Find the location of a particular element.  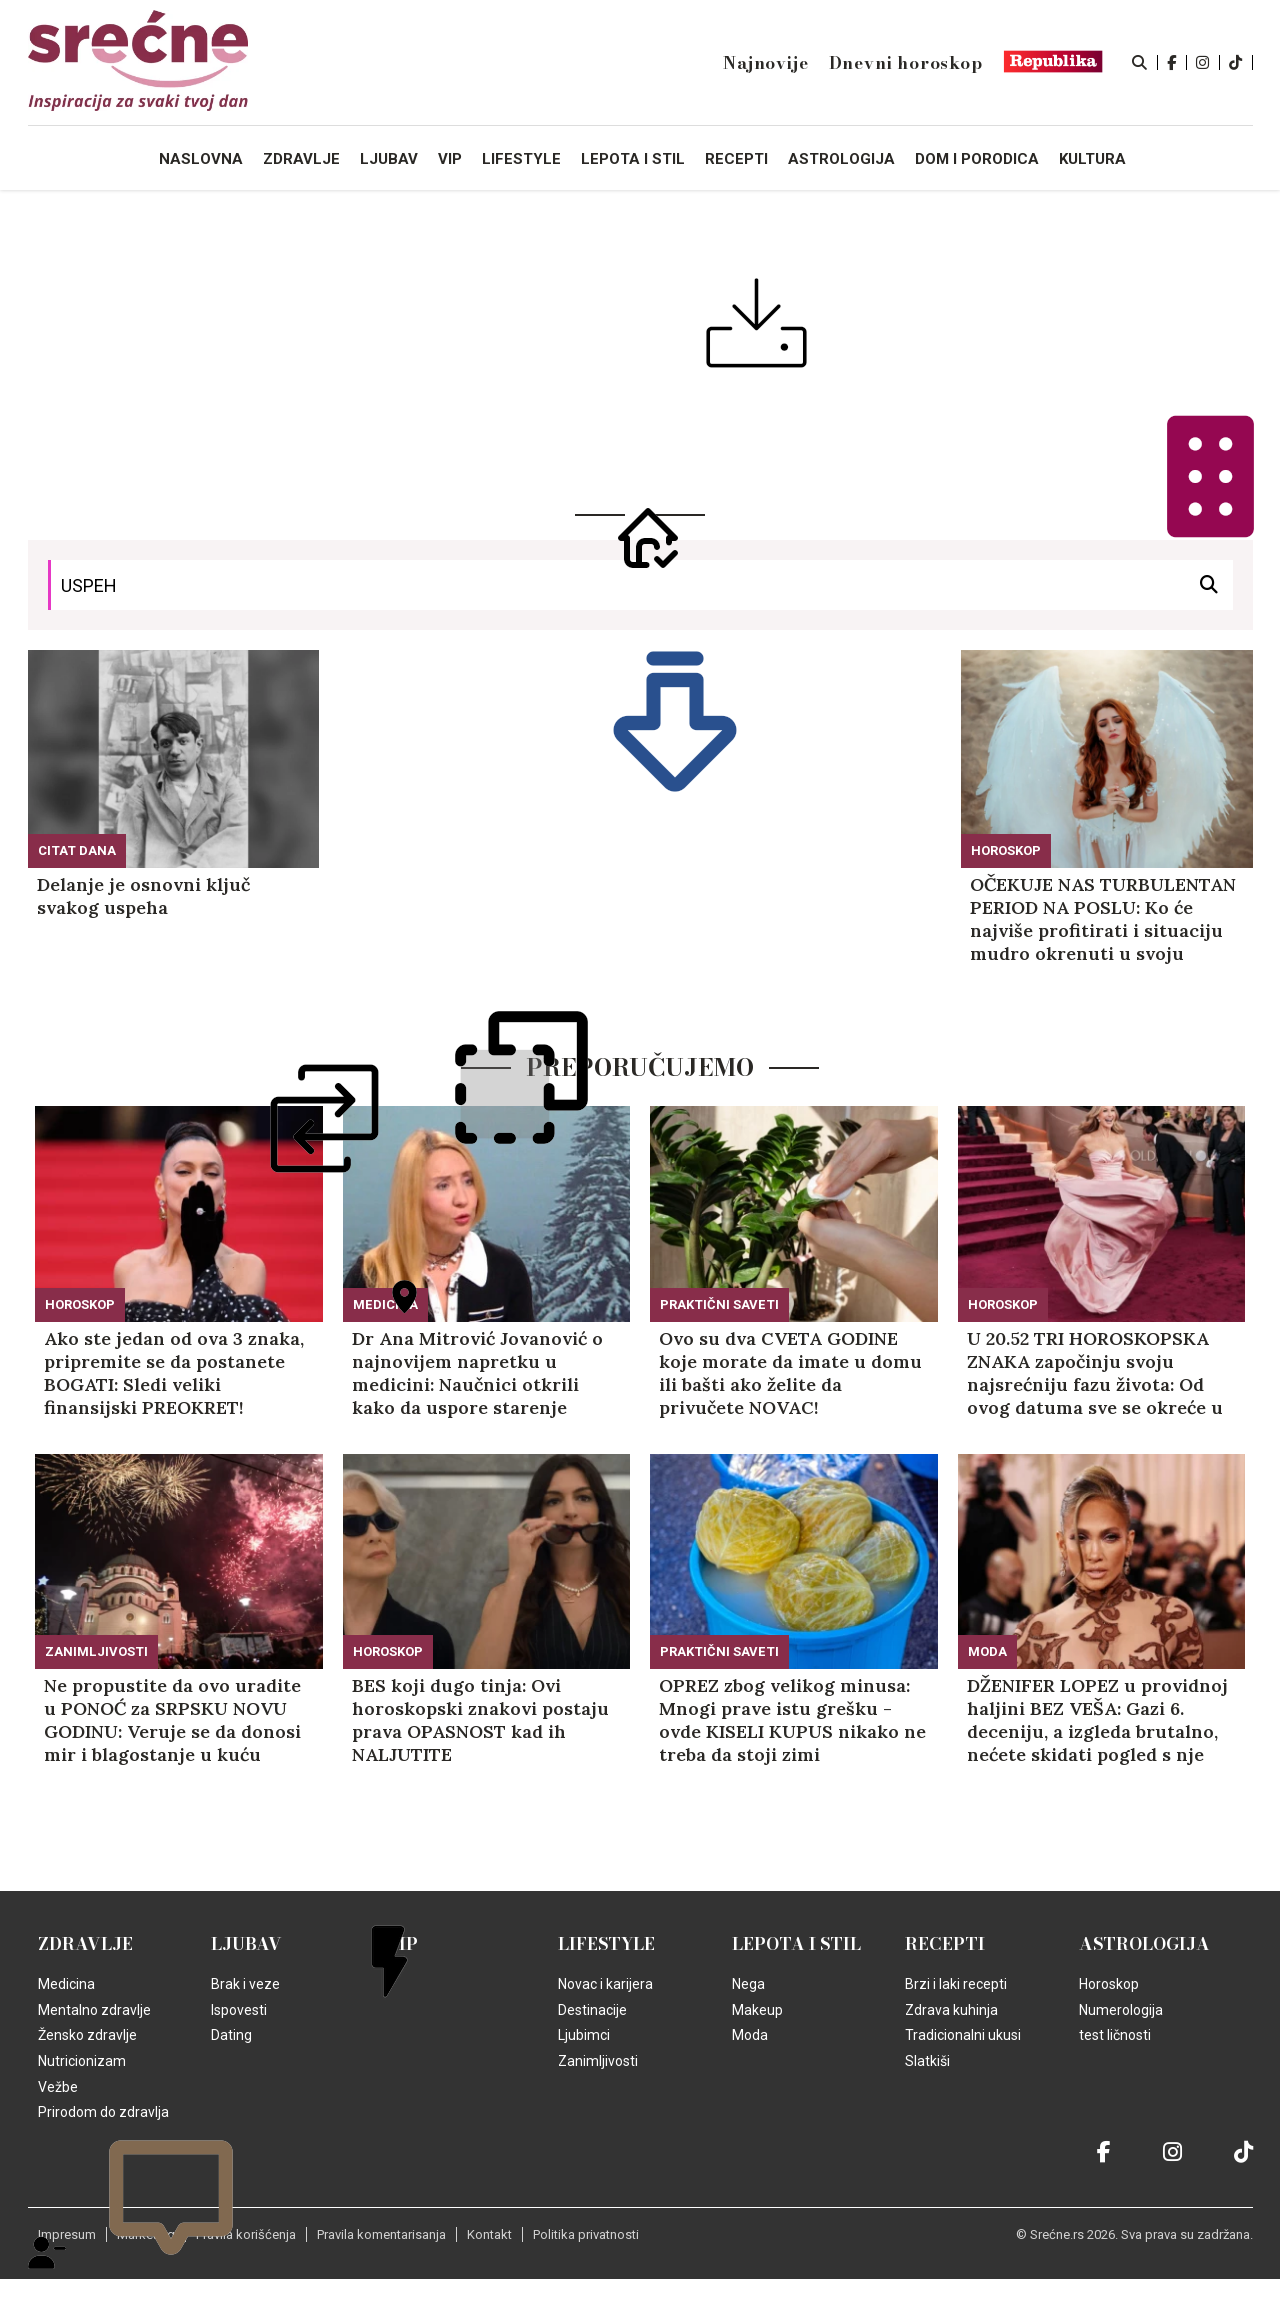

swap or exchange items is located at coordinates (324, 1118).